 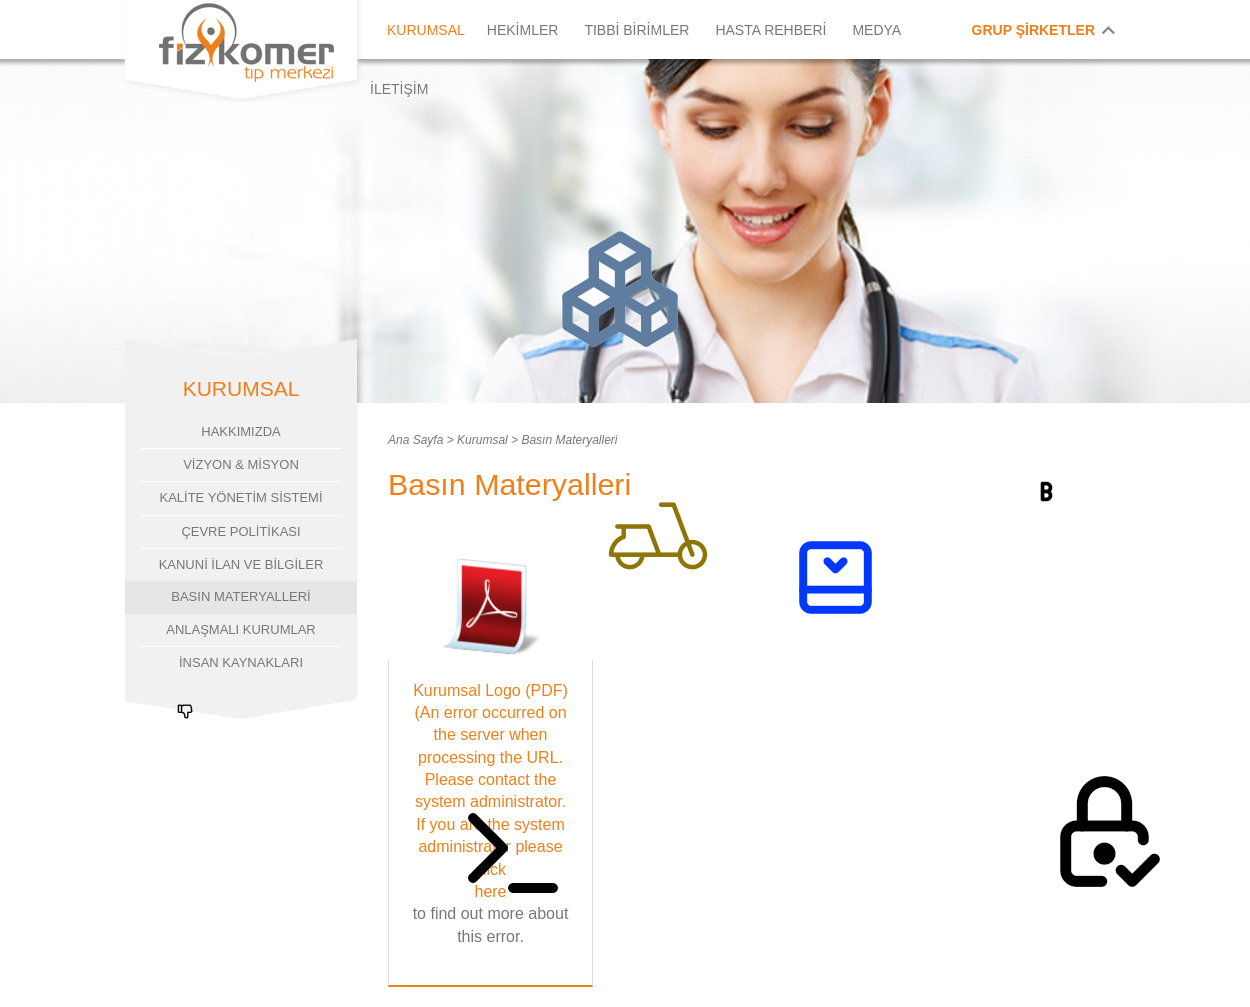 What do you see at coordinates (1046, 491) in the screenshot?
I see `apply bold formatting to text` at bounding box center [1046, 491].